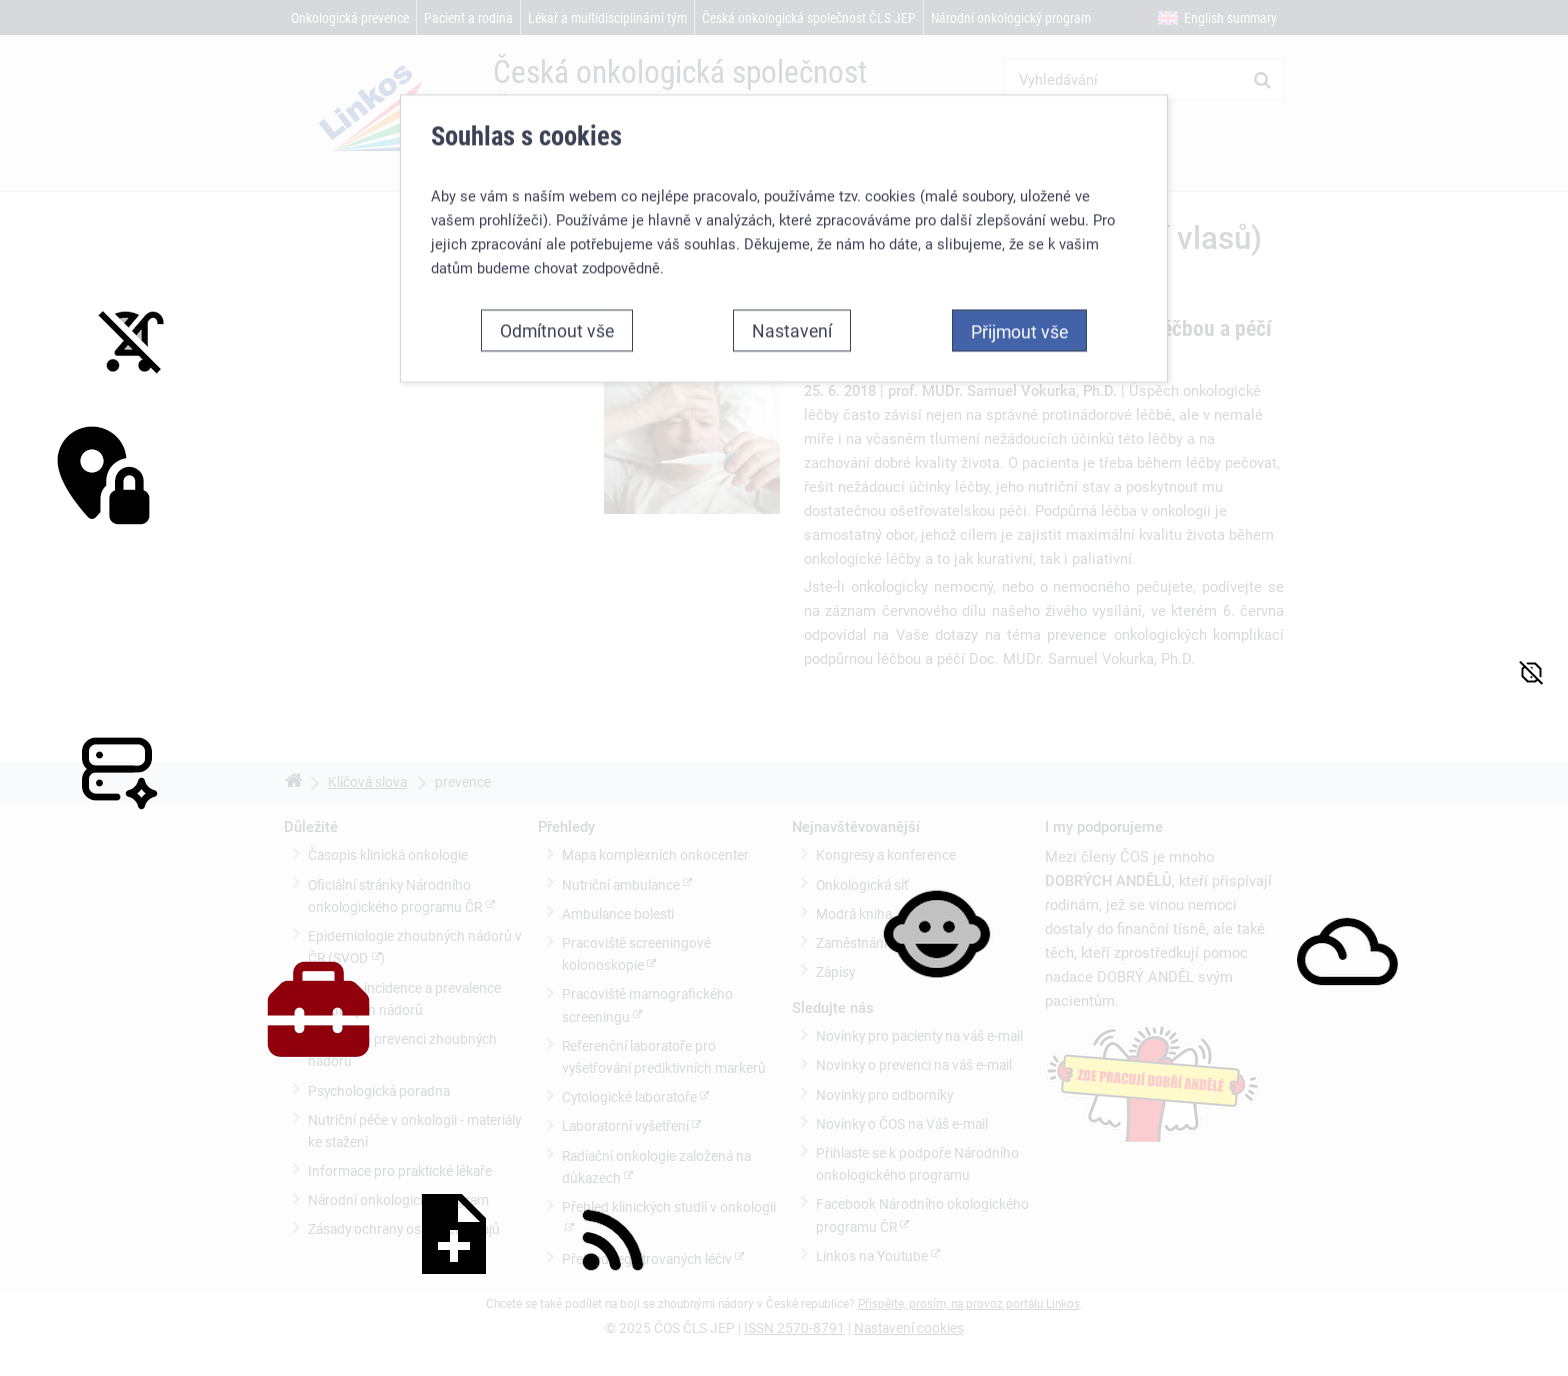 The height and width of the screenshot is (1376, 1568). I want to click on access child-friendly or kids mode settings, so click(937, 934).